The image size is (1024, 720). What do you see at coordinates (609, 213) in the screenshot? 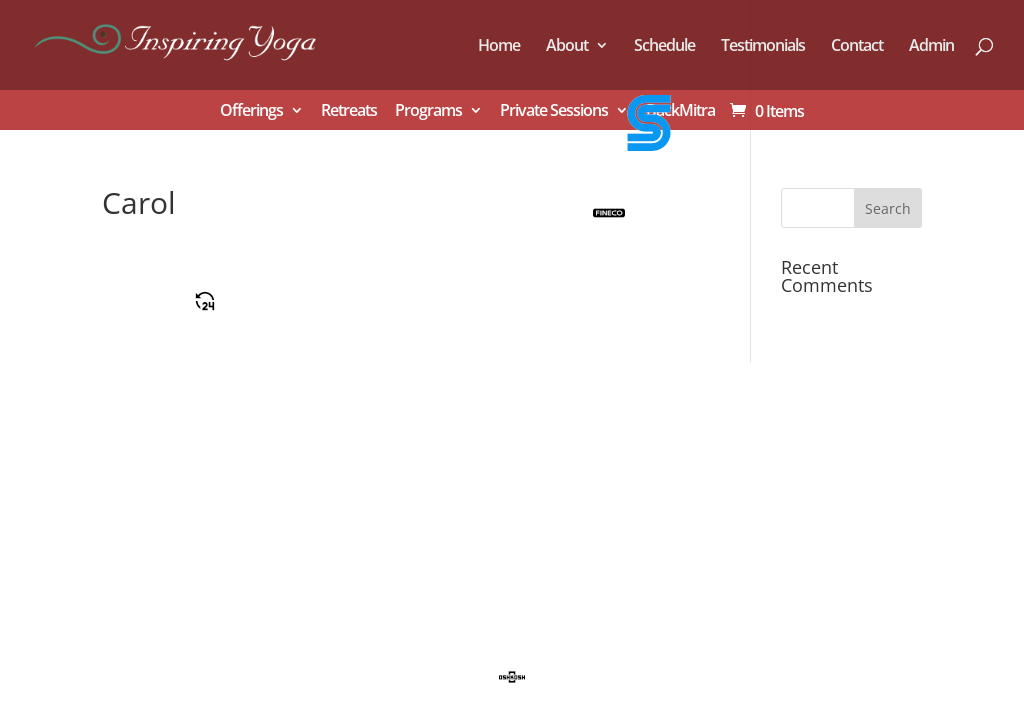
I see `open the Fineco banking app` at bounding box center [609, 213].